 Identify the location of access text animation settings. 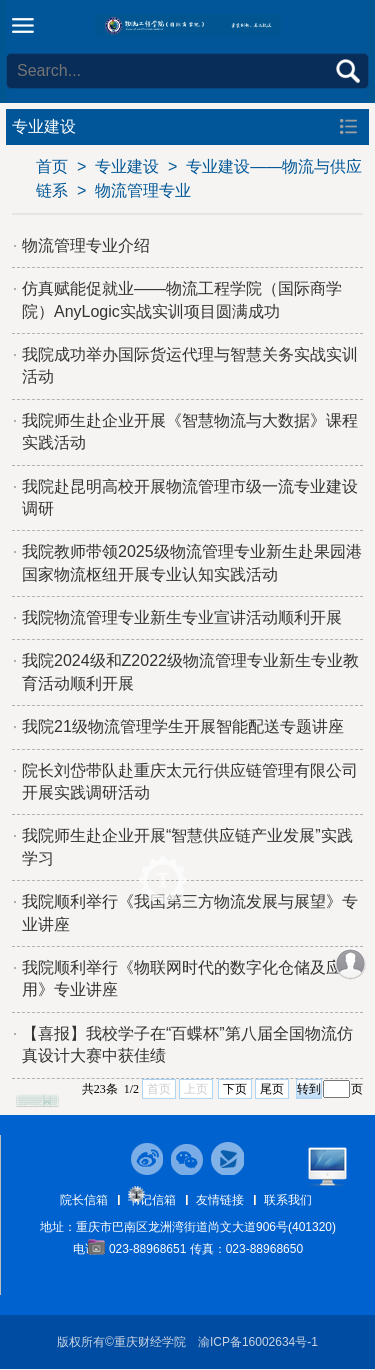
(163, 880).